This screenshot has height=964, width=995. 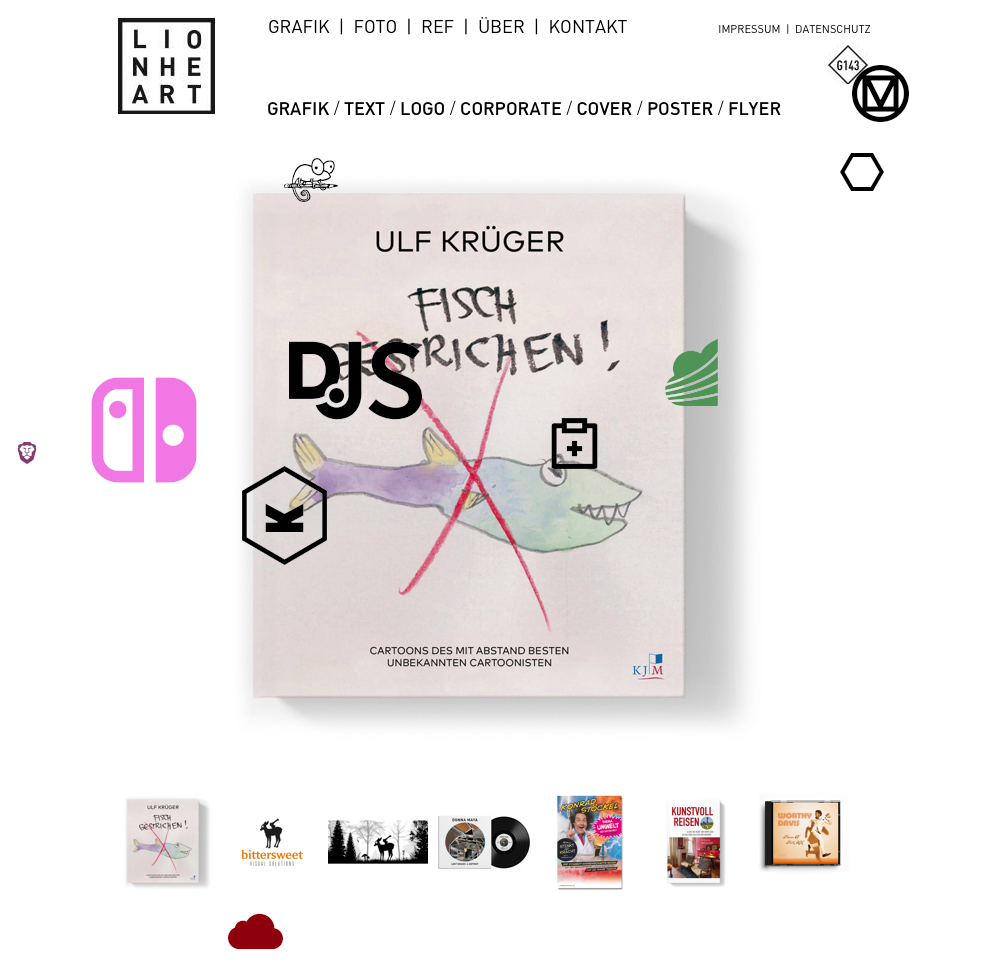 I want to click on open brave browser, so click(x=27, y=453).